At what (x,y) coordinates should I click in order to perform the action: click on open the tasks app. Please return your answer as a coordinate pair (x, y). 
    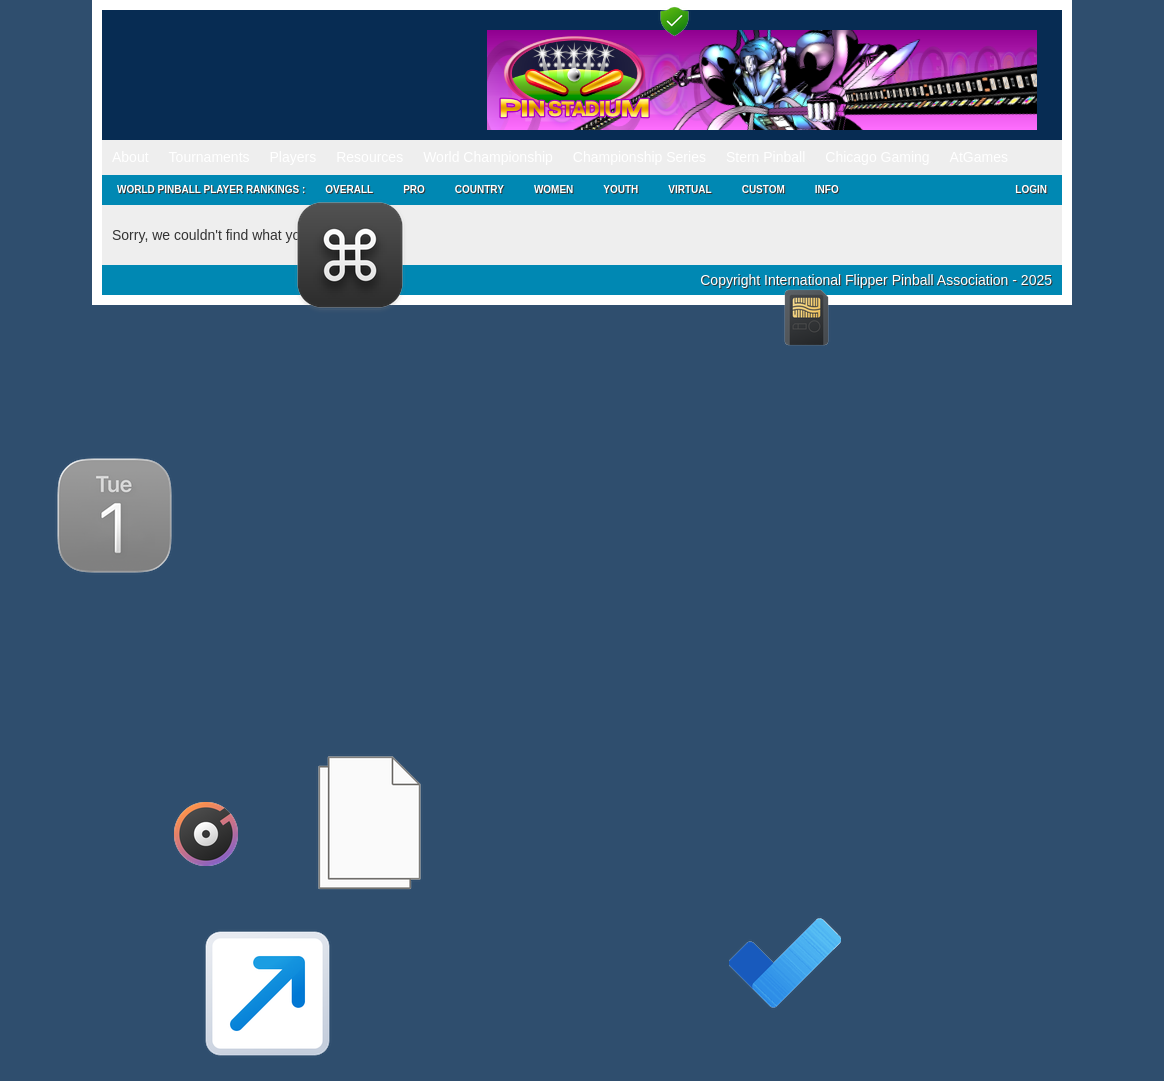
    Looking at the image, I should click on (785, 963).